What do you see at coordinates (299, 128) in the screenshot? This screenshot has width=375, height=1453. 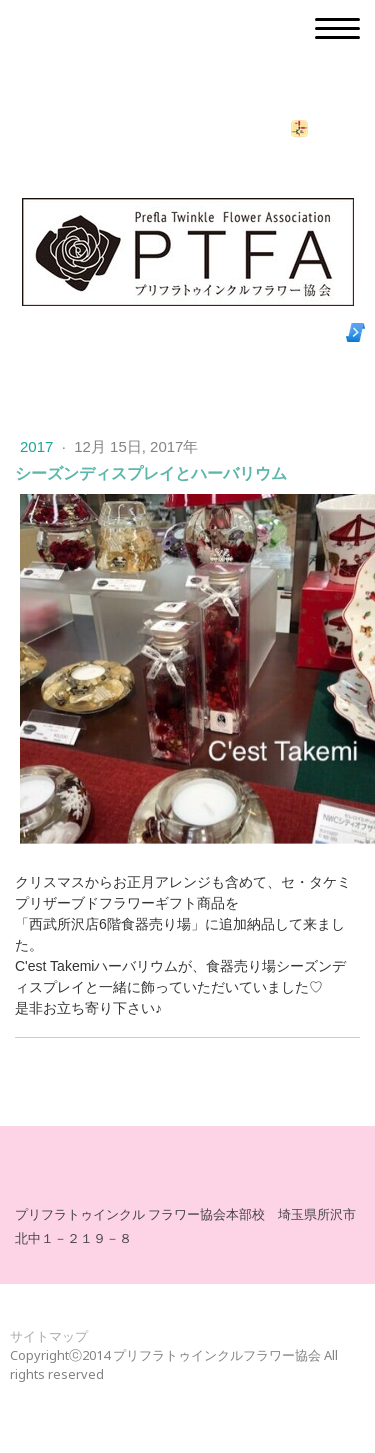 I see `open eeschema circuit schematic editor` at bounding box center [299, 128].